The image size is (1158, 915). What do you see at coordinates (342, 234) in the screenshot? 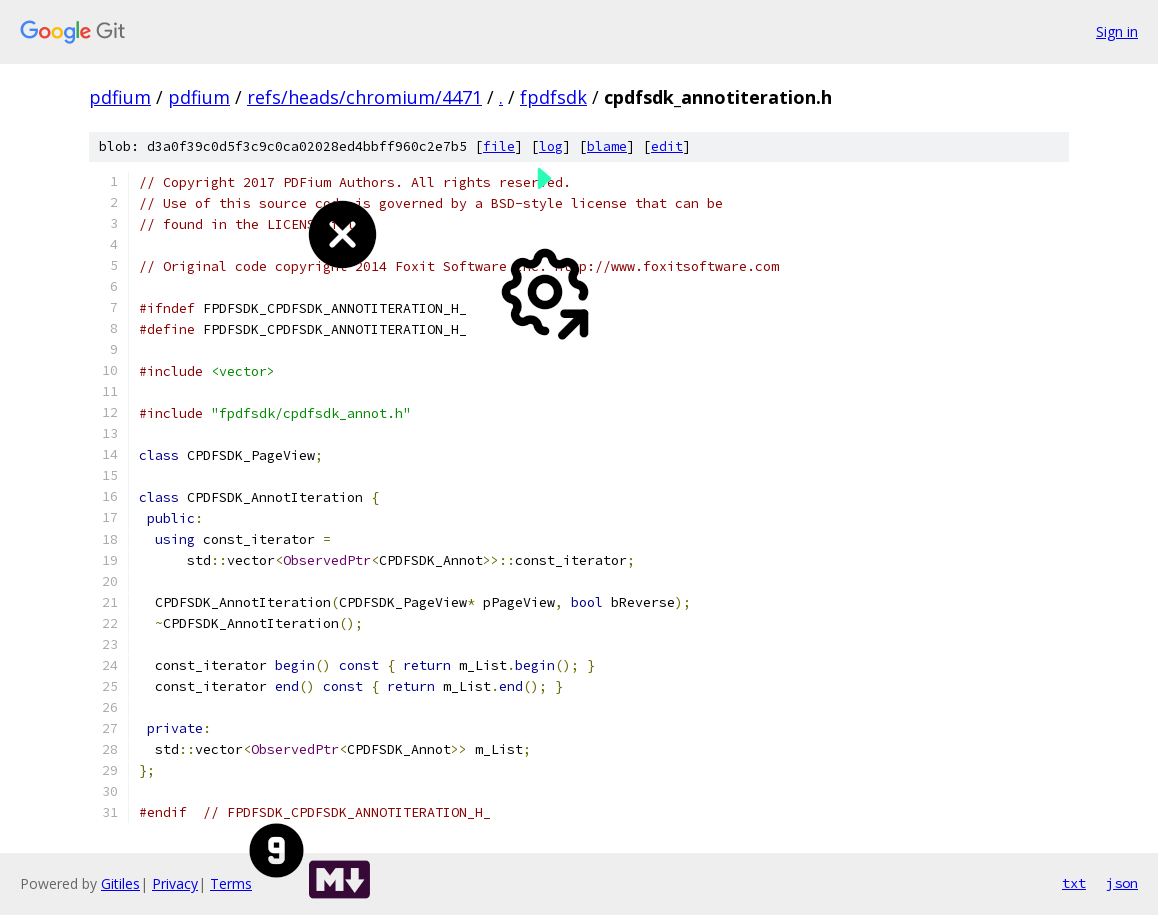
I see `close or dismiss a dialog` at bounding box center [342, 234].